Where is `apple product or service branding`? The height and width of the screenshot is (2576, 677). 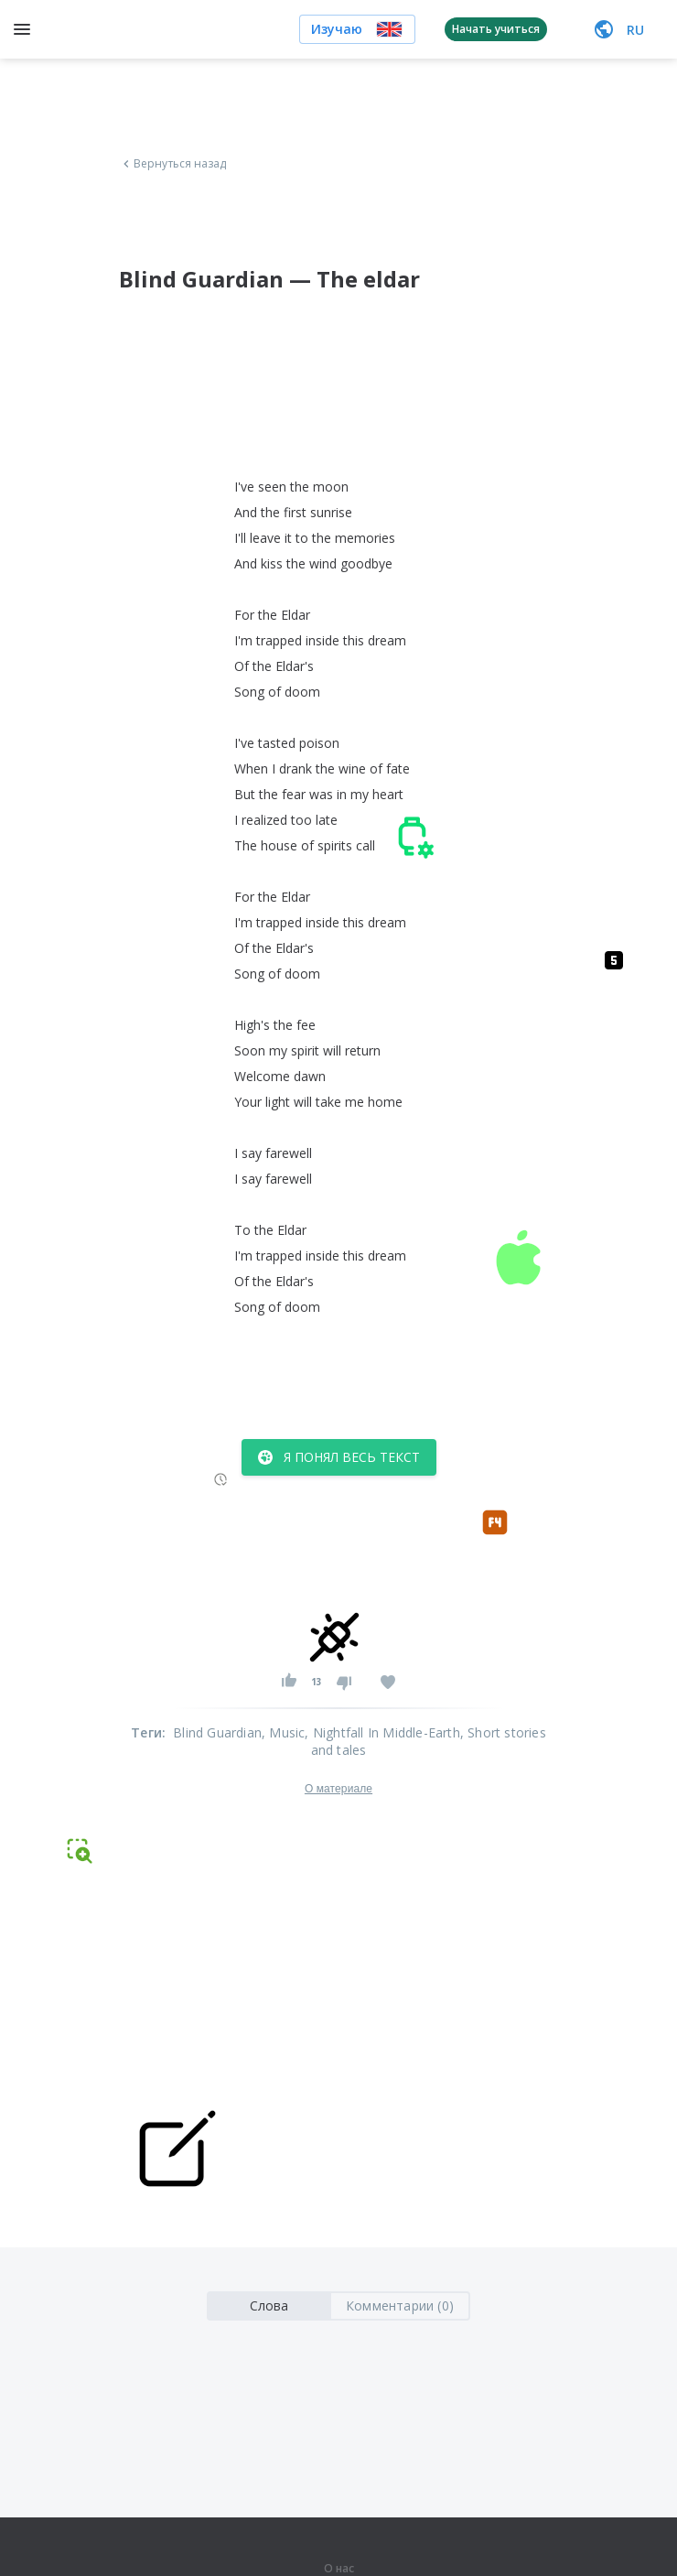
apple product or service branding is located at coordinates (520, 1259).